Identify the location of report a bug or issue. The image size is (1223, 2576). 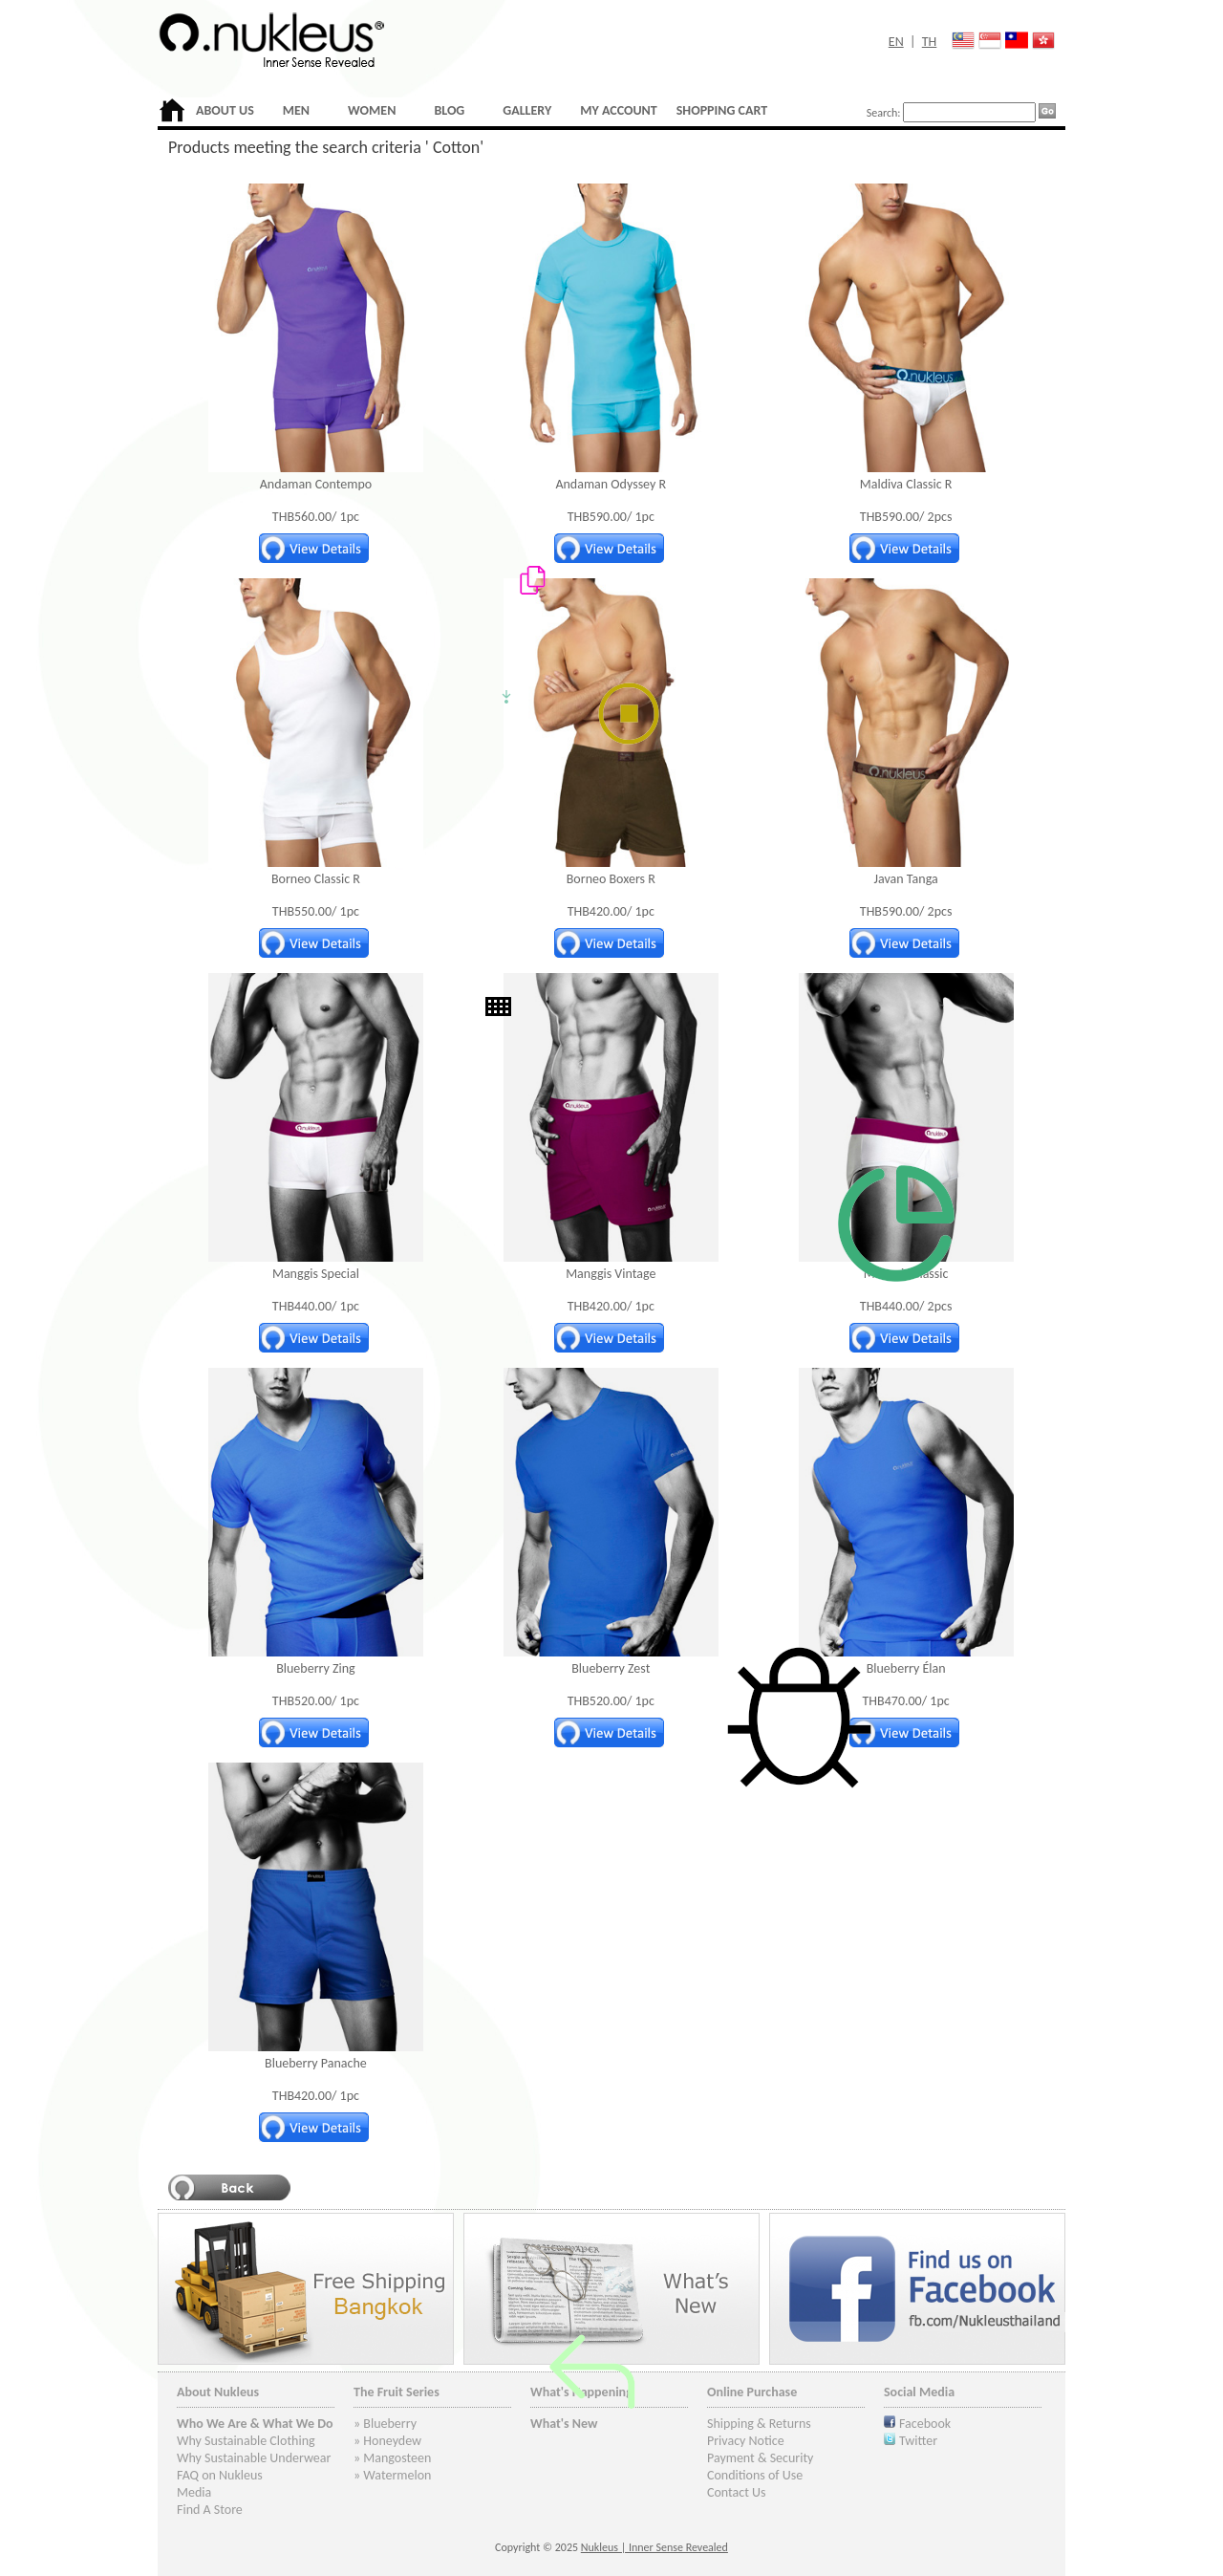
(800, 1720).